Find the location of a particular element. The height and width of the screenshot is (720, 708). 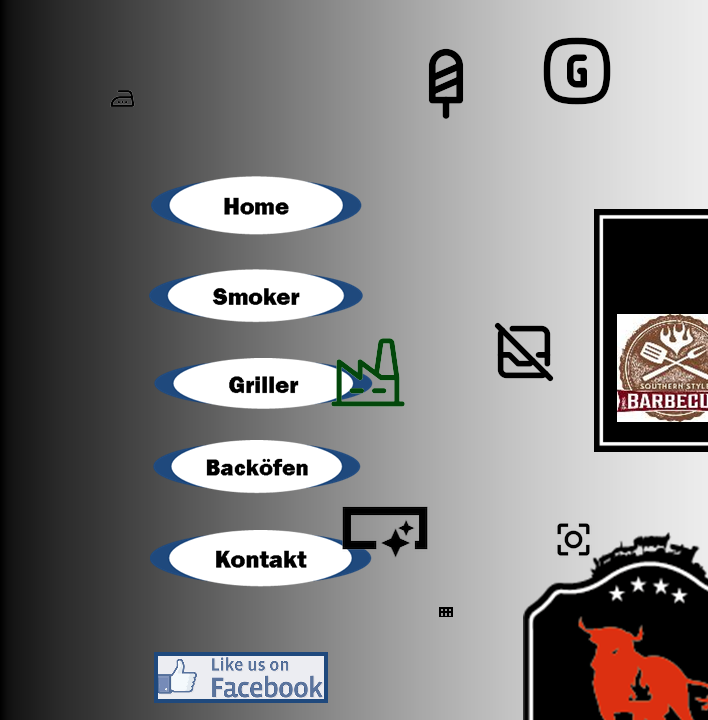

add a smart action or AI-powered button is located at coordinates (385, 528).